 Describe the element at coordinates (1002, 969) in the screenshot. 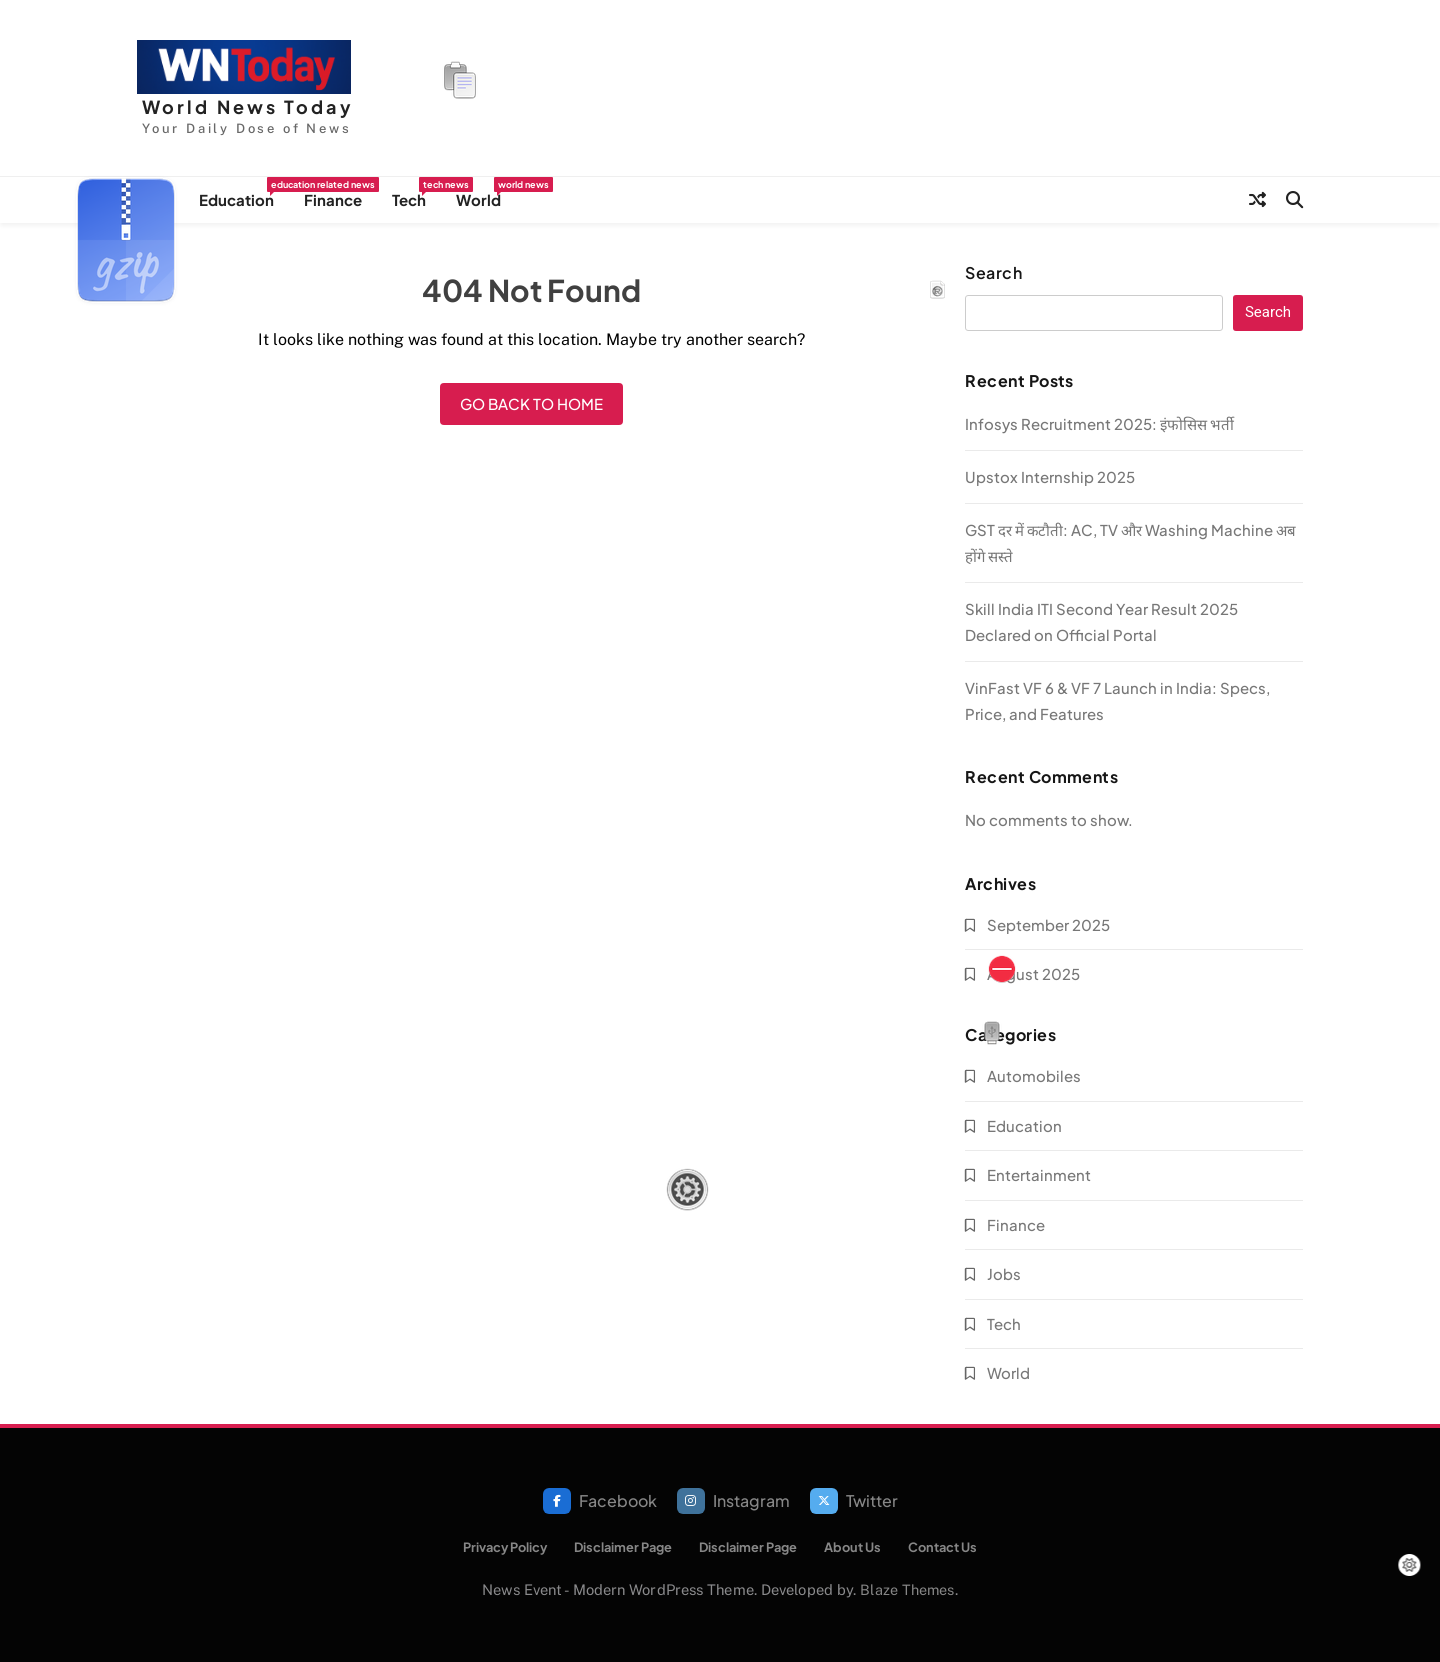

I see `indicates an error or failed action` at that location.